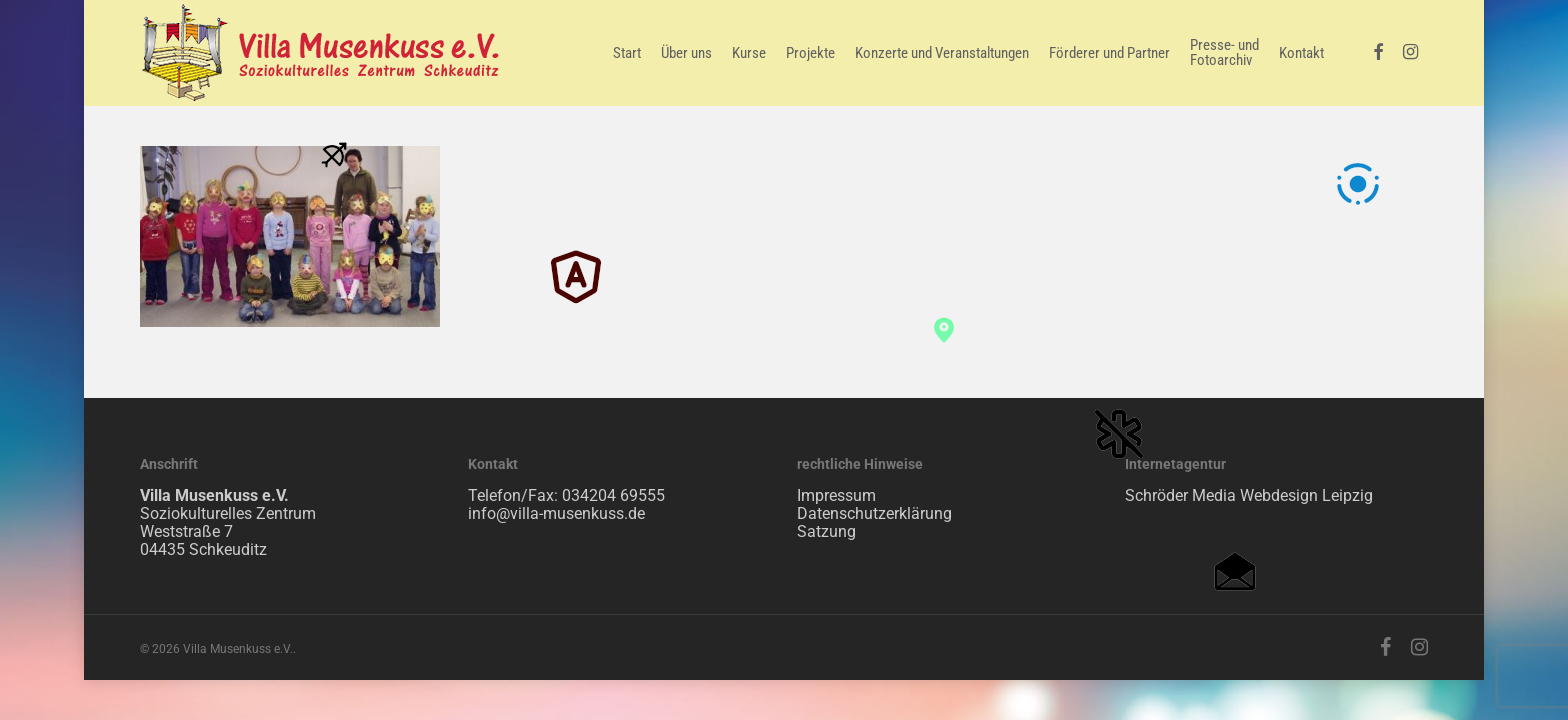 This screenshot has height=720, width=1568. What do you see at coordinates (1119, 434) in the screenshot?
I see `medical services unavailable` at bounding box center [1119, 434].